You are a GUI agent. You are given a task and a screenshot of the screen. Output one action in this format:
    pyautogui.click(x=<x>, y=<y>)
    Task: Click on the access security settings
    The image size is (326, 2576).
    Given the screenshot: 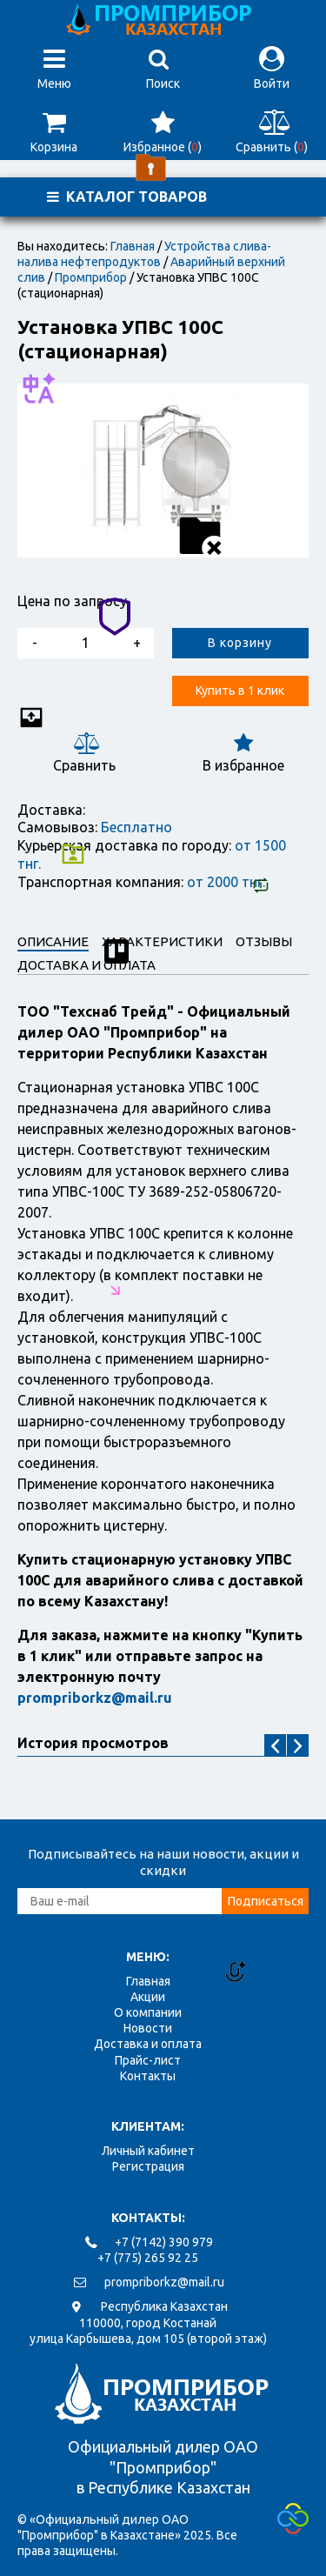 What is the action you would take?
    pyautogui.click(x=115, y=617)
    